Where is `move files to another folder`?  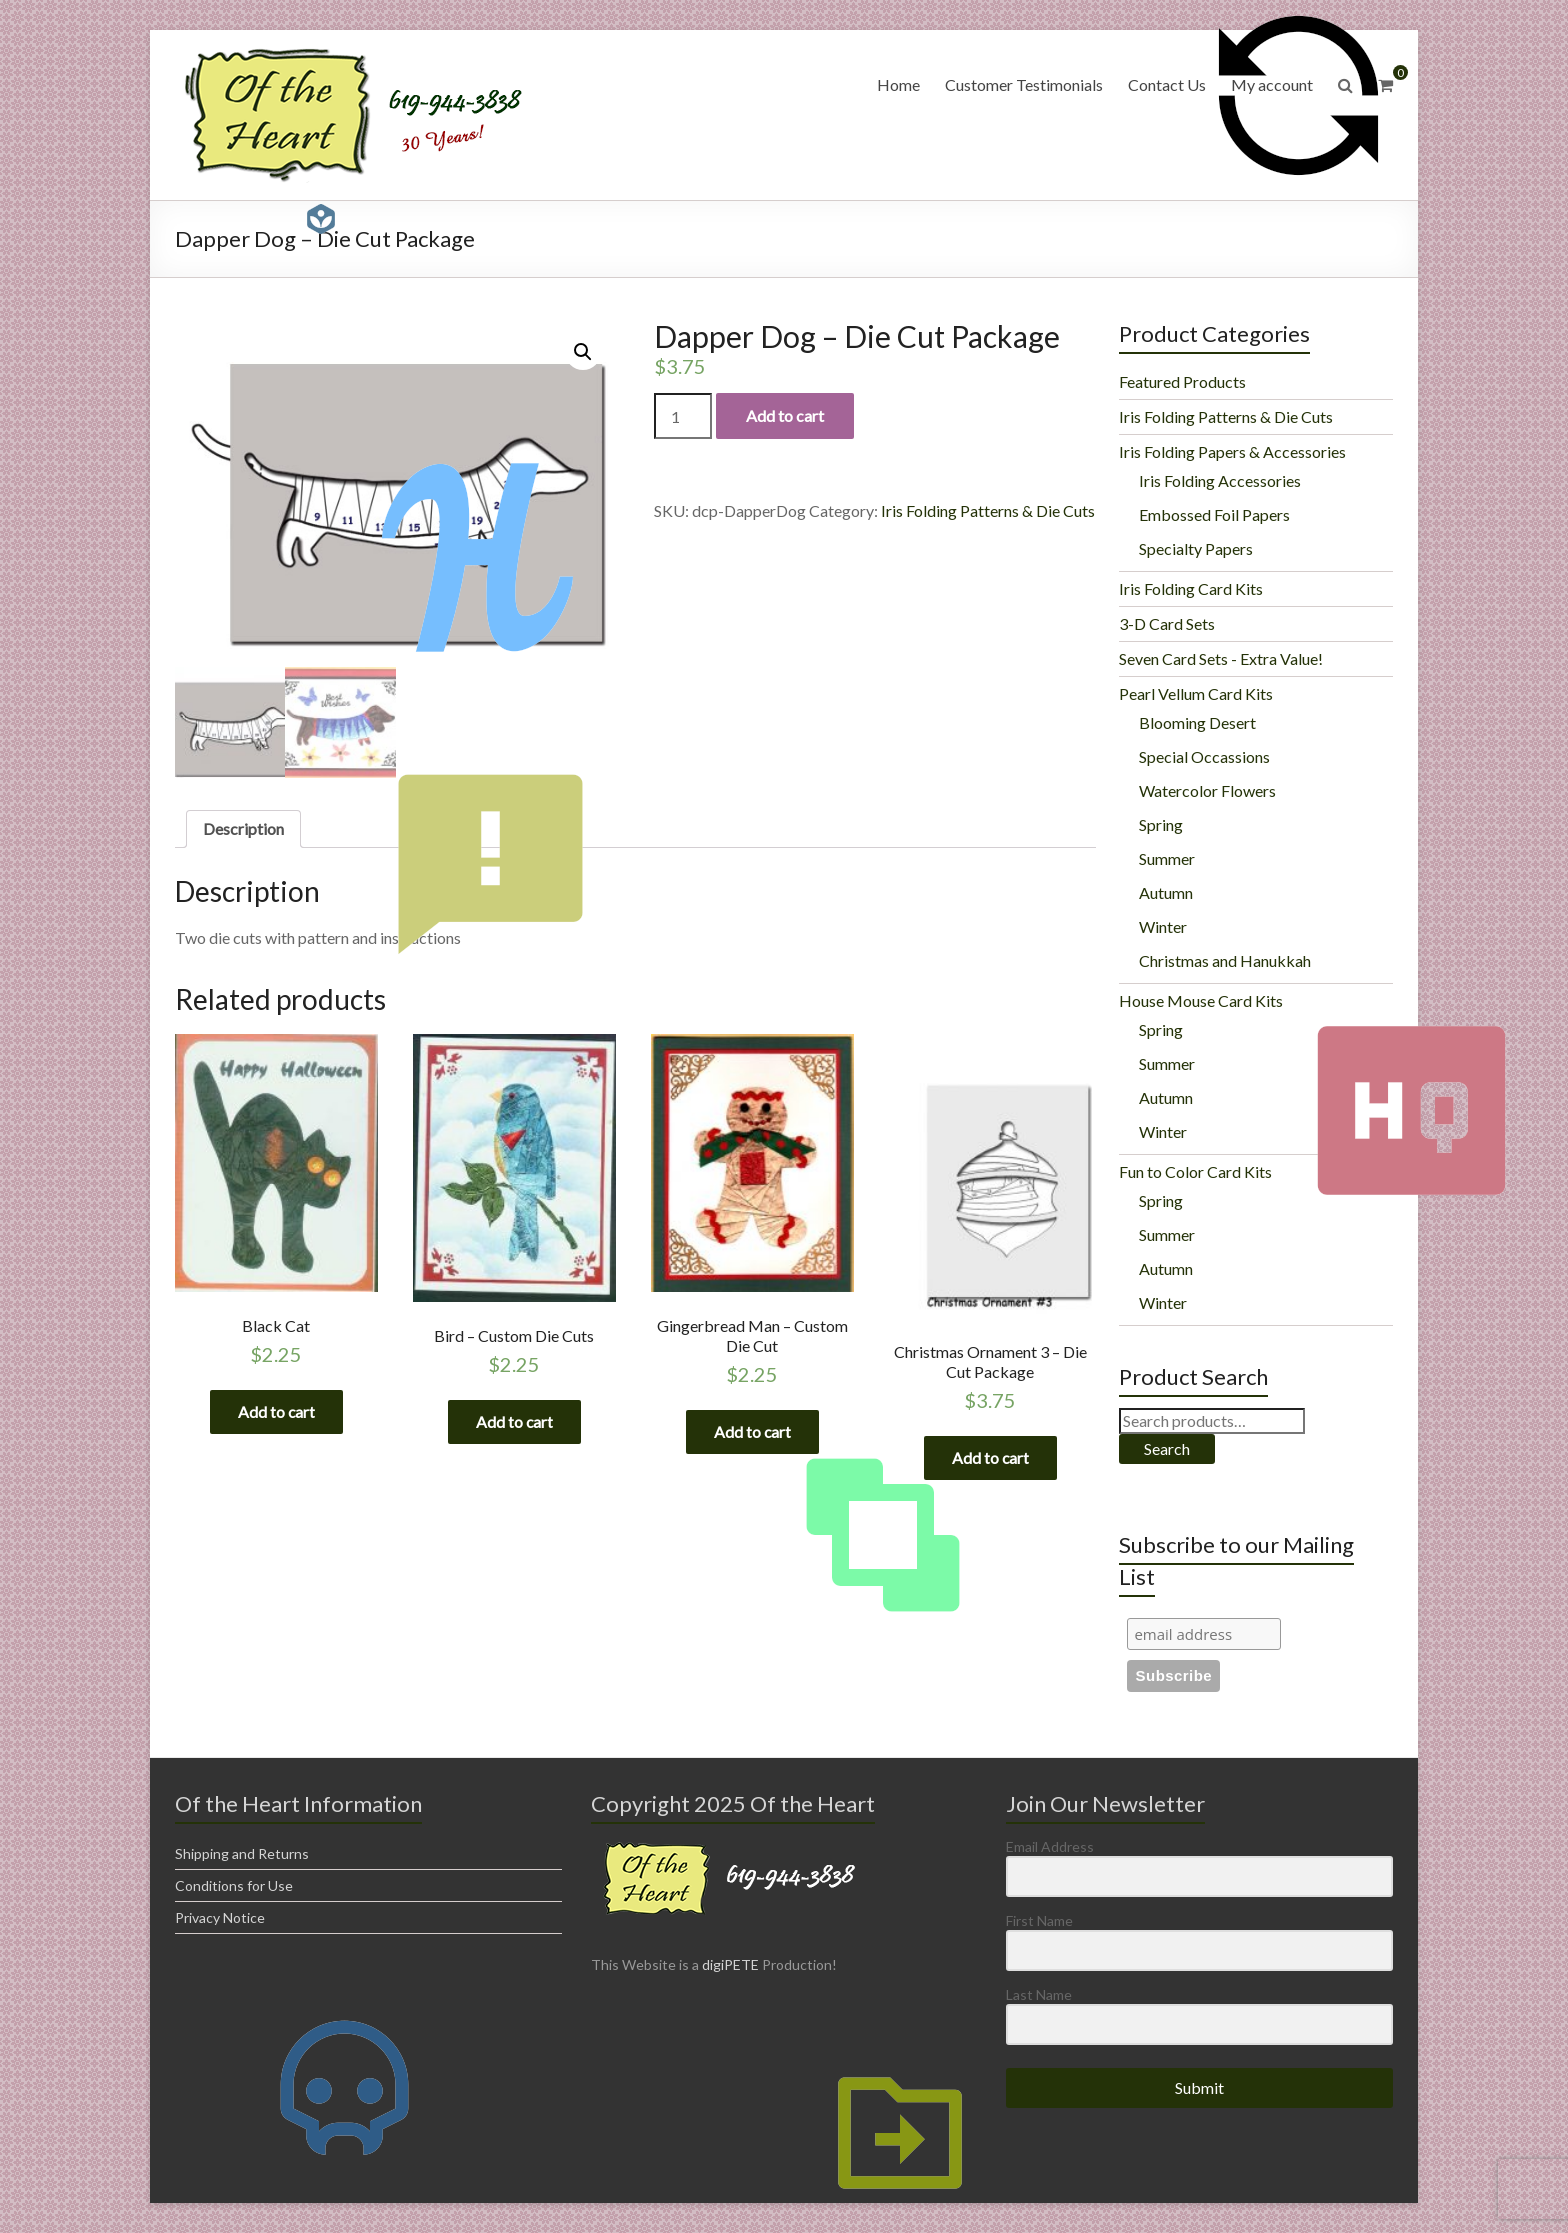 move files to another folder is located at coordinates (900, 2133).